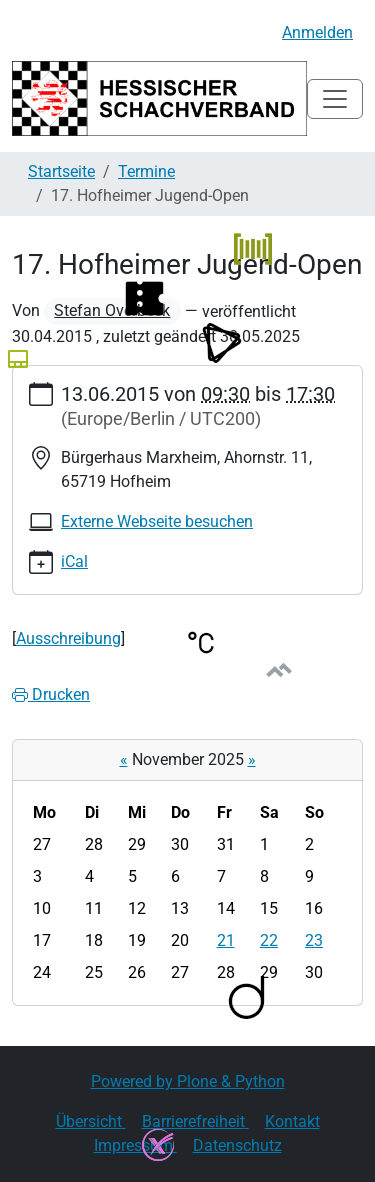  Describe the element at coordinates (18, 359) in the screenshot. I see `switch to slideshow view mode` at that location.